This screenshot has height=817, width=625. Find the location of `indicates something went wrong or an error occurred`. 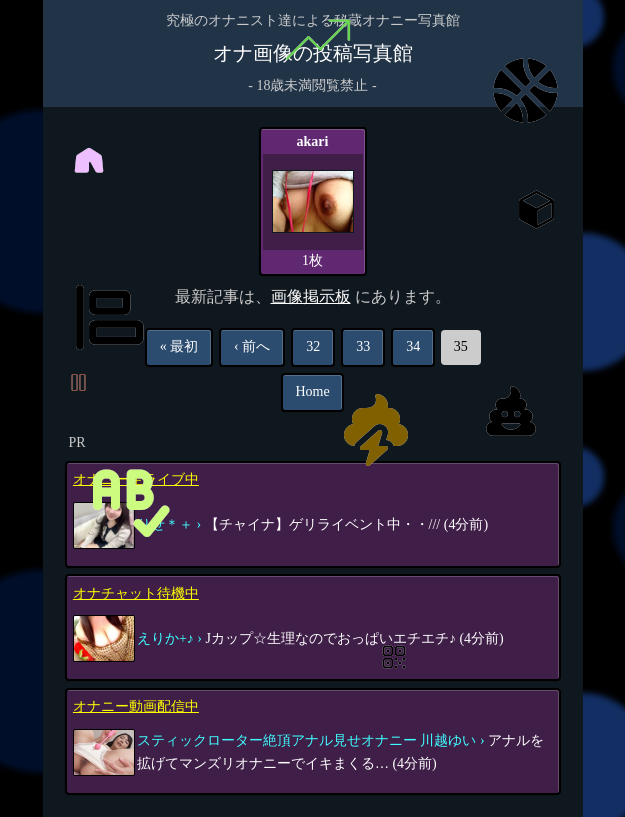

indicates something went wrong or an error occurred is located at coordinates (376, 430).